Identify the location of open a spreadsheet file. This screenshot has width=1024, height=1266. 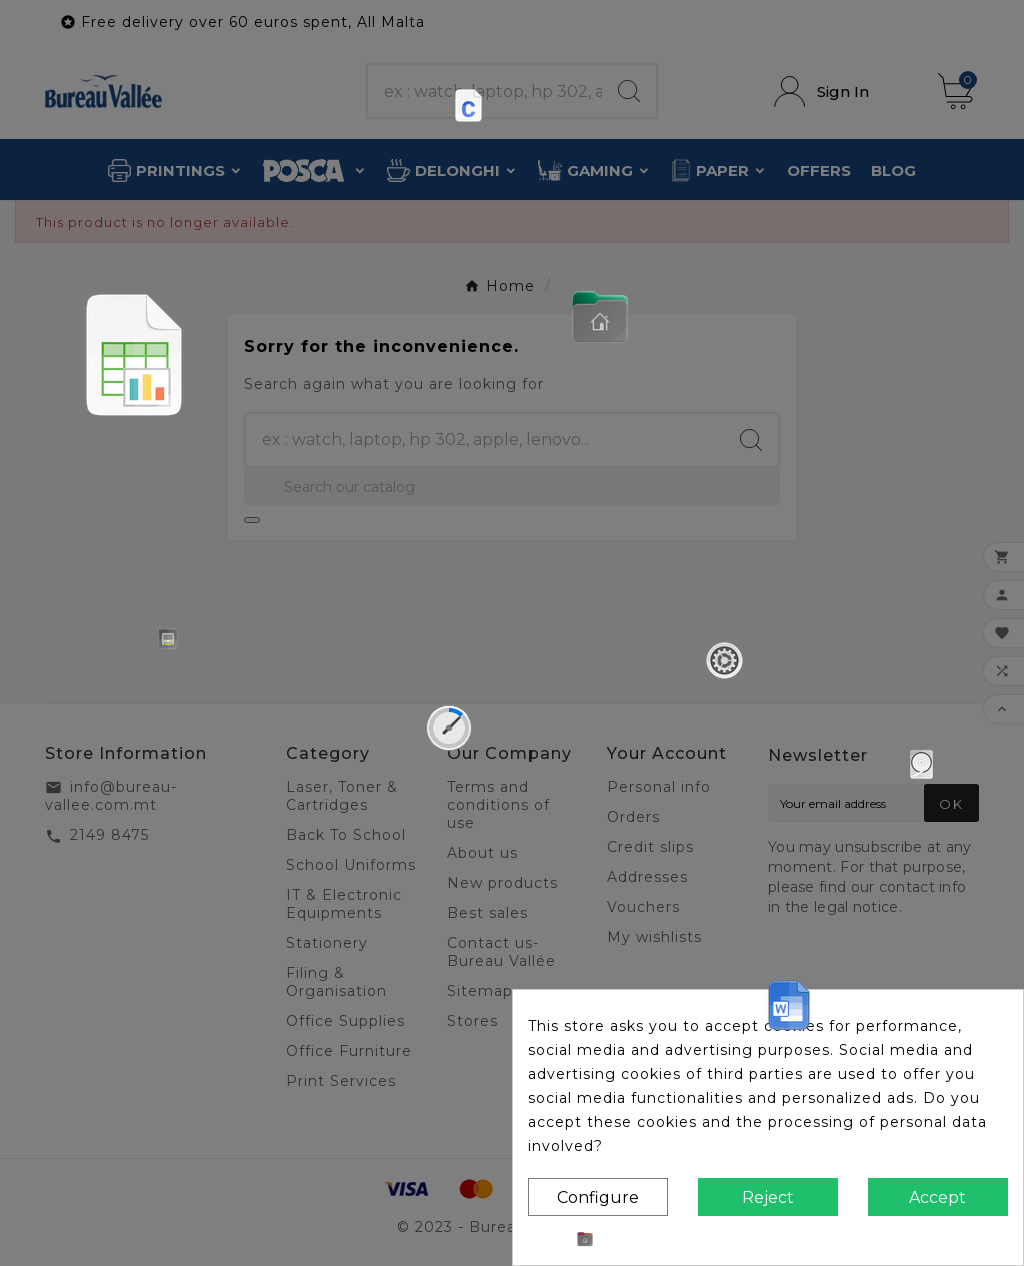
(134, 355).